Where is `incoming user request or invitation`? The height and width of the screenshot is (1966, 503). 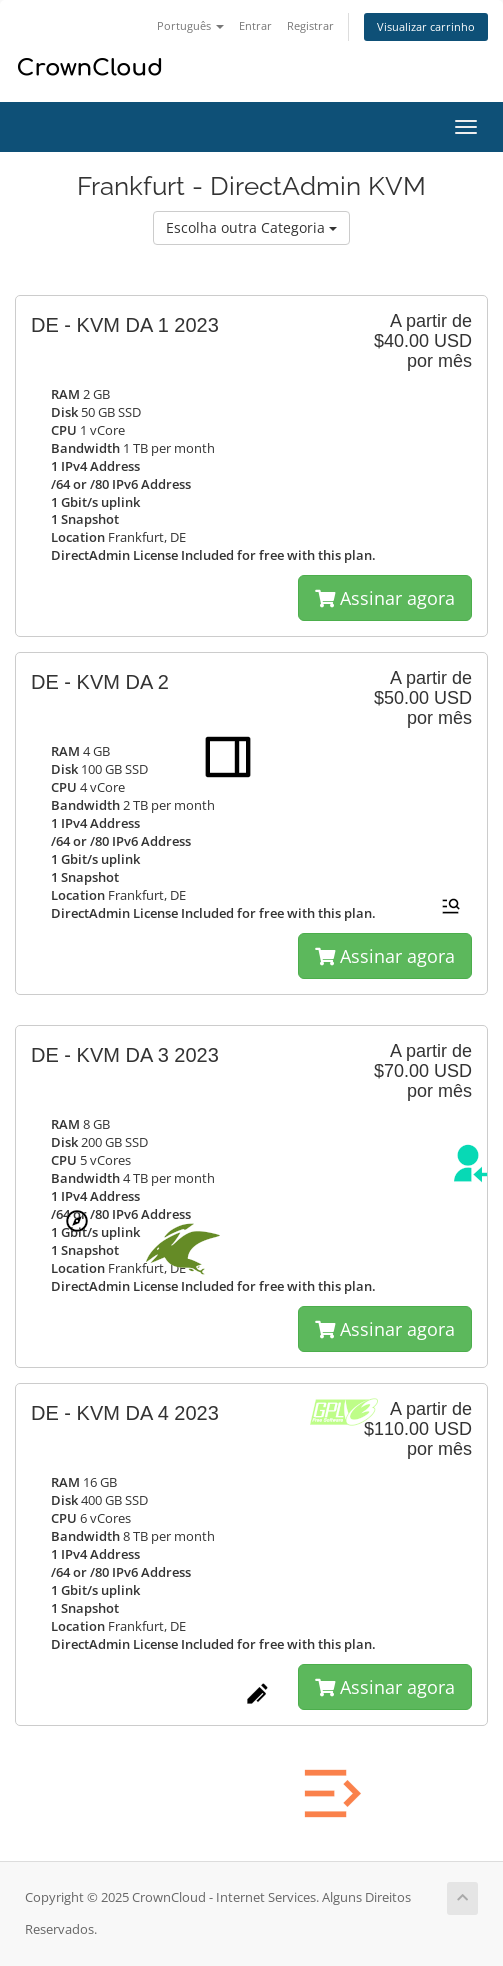 incoming user request or invitation is located at coordinates (468, 1164).